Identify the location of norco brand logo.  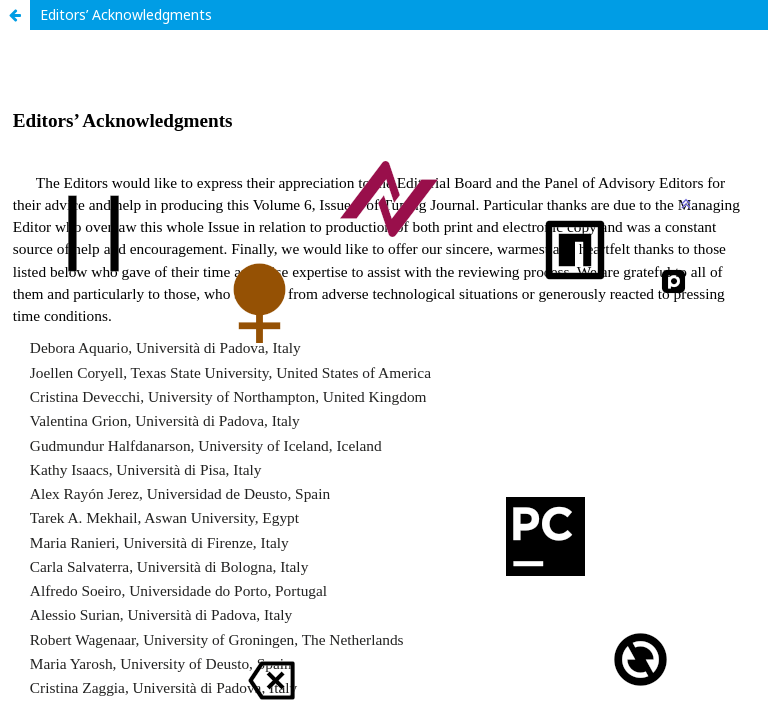
(389, 199).